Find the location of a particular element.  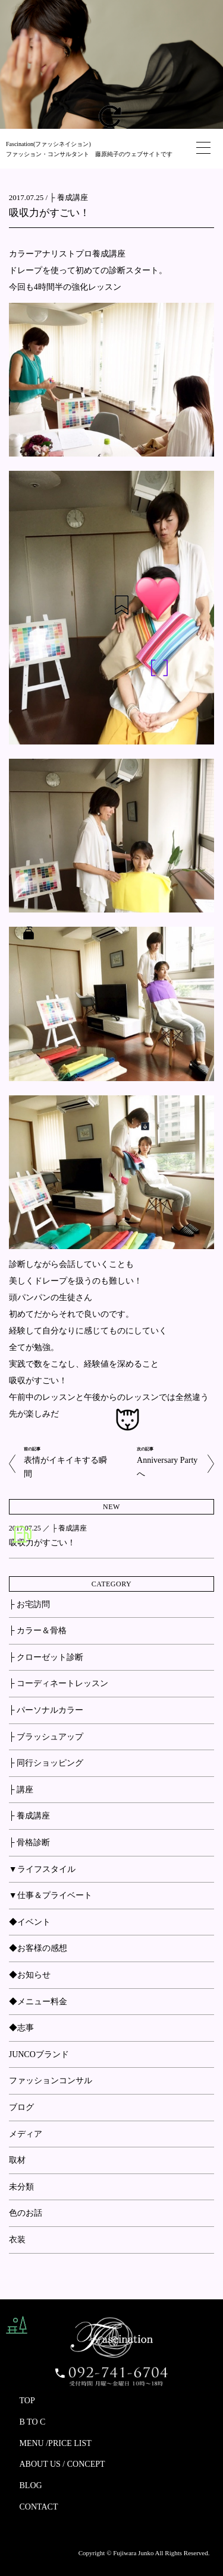

view nearby parks or green spaces is located at coordinates (17, 2326).